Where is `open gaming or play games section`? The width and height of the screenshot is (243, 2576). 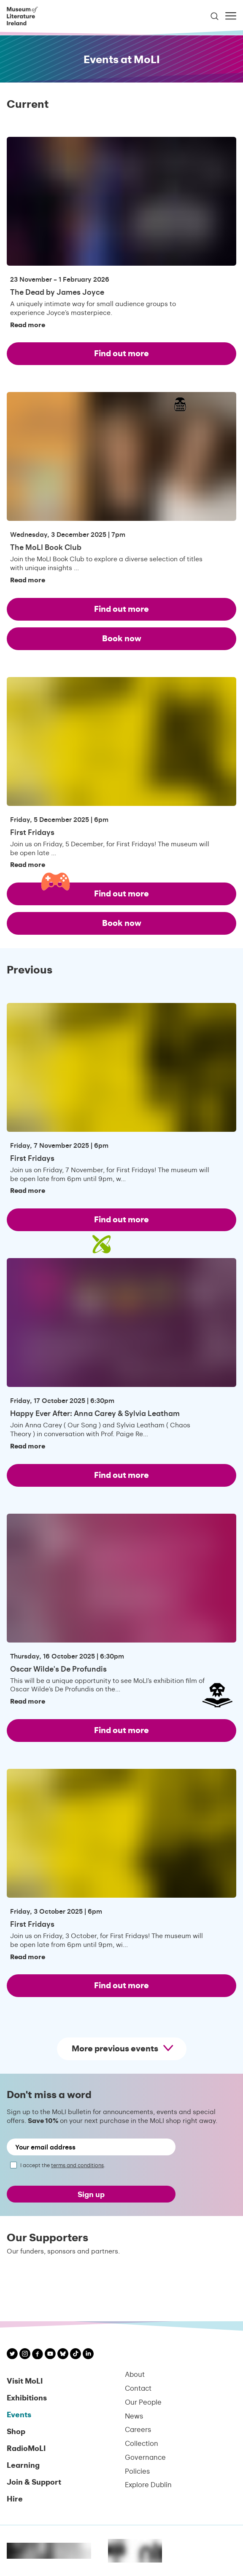
open gaming or play games section is located at coordinates (55, 881).